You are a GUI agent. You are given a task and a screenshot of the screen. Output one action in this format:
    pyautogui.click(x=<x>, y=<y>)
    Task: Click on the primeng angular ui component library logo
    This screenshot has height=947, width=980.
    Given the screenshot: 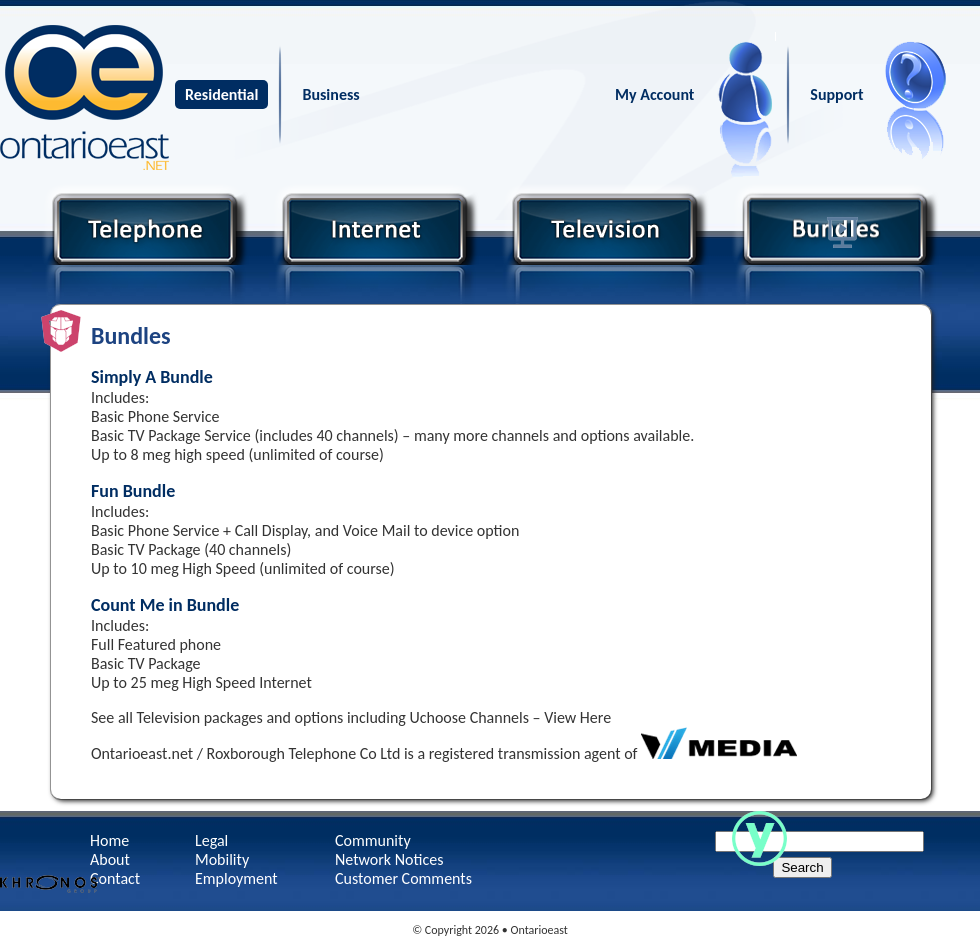 What is the action you would take?
    pyautogui.click(x=61, y=331)
    